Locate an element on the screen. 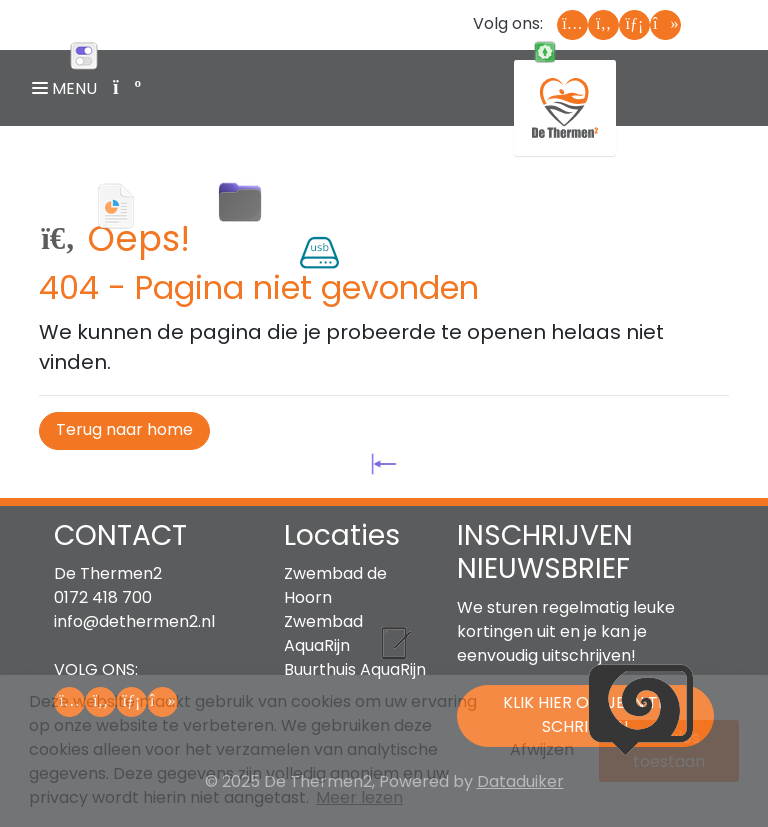 The height and width of the screenshot is (827, 768). access operating system updates is located at coordinates (545, 52).